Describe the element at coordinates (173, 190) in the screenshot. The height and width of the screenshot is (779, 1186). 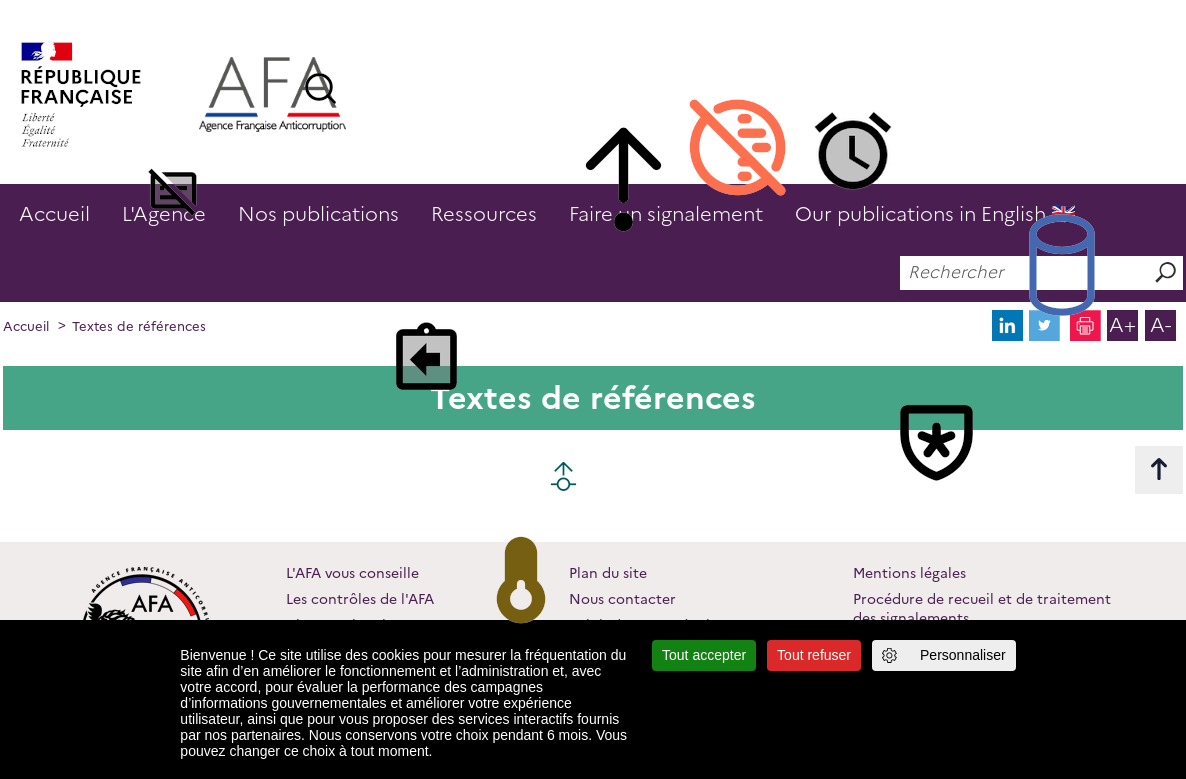
I see `turn off subtitles or closed captions` at that location.